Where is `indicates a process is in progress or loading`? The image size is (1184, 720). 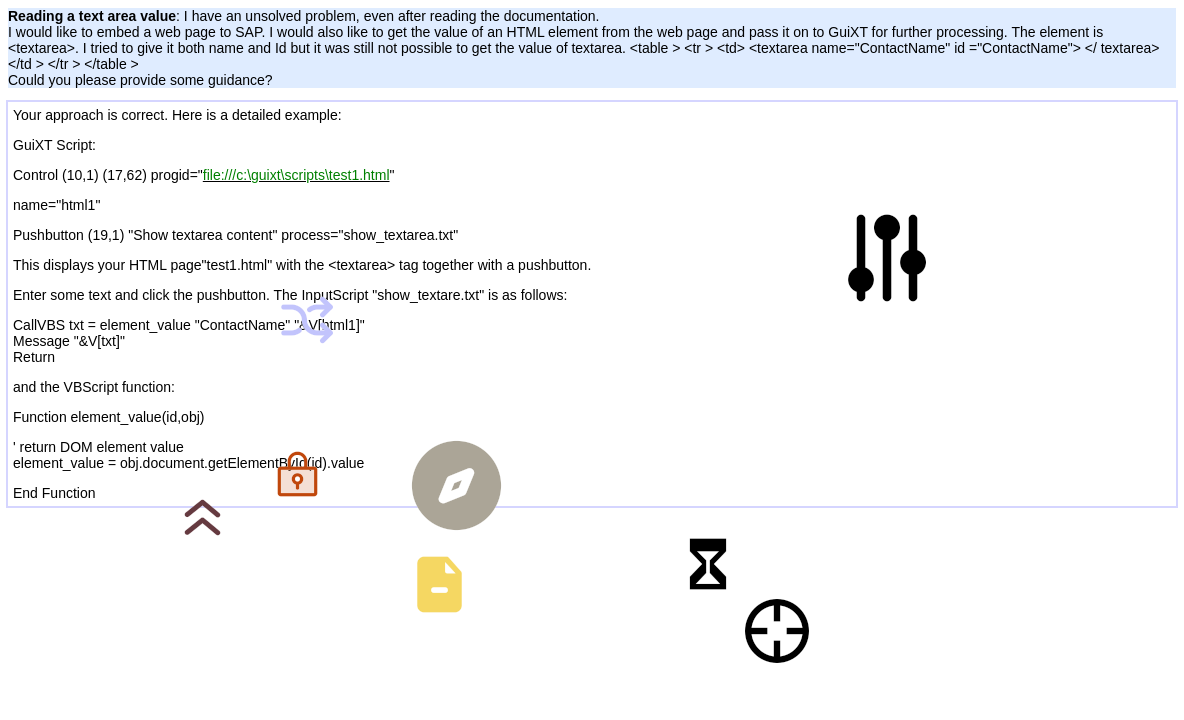
indicates a process is in progress or loading is located at coordinates (708, 564).